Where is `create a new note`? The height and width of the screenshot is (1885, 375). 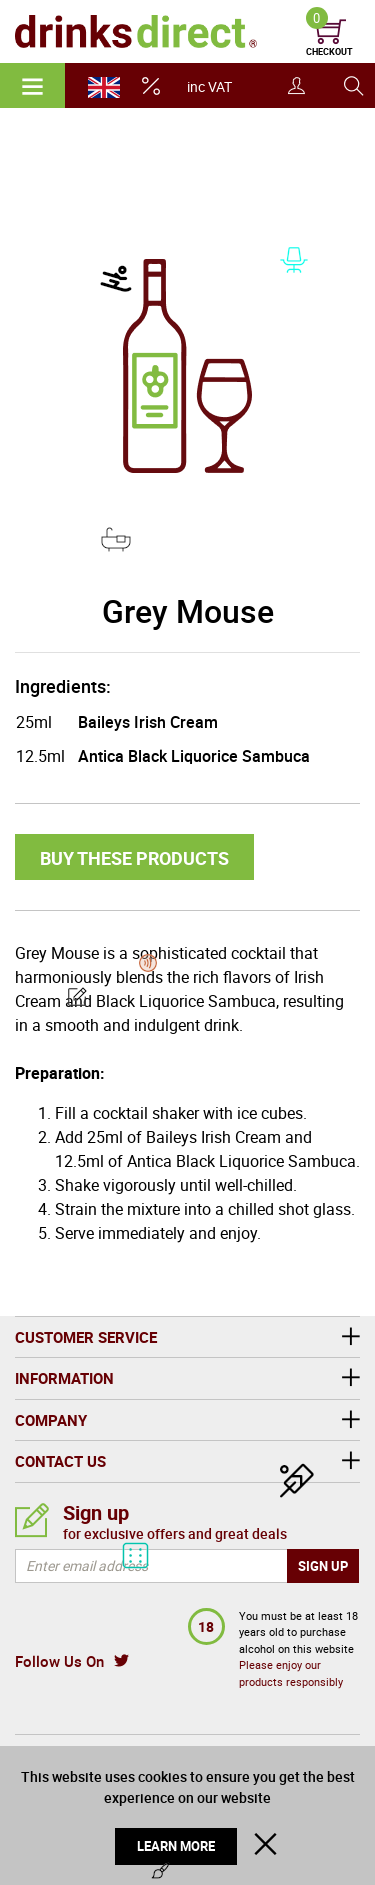 create a new note is located at coordinates (77, 997).